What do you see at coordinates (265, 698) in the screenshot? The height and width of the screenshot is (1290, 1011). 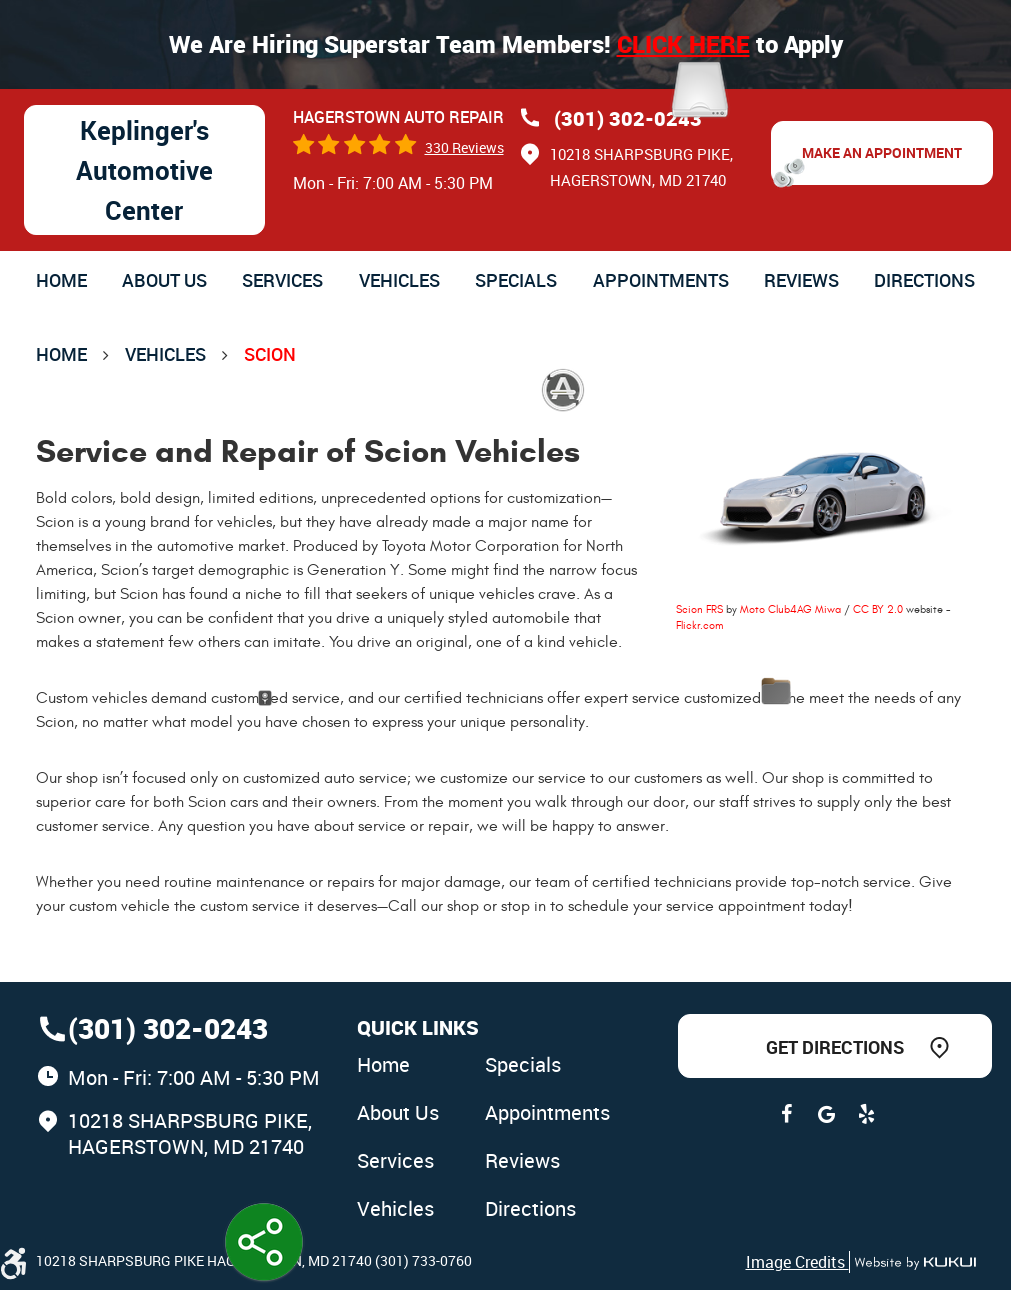 I see `open the backups application` at bounding box center [265, 698].